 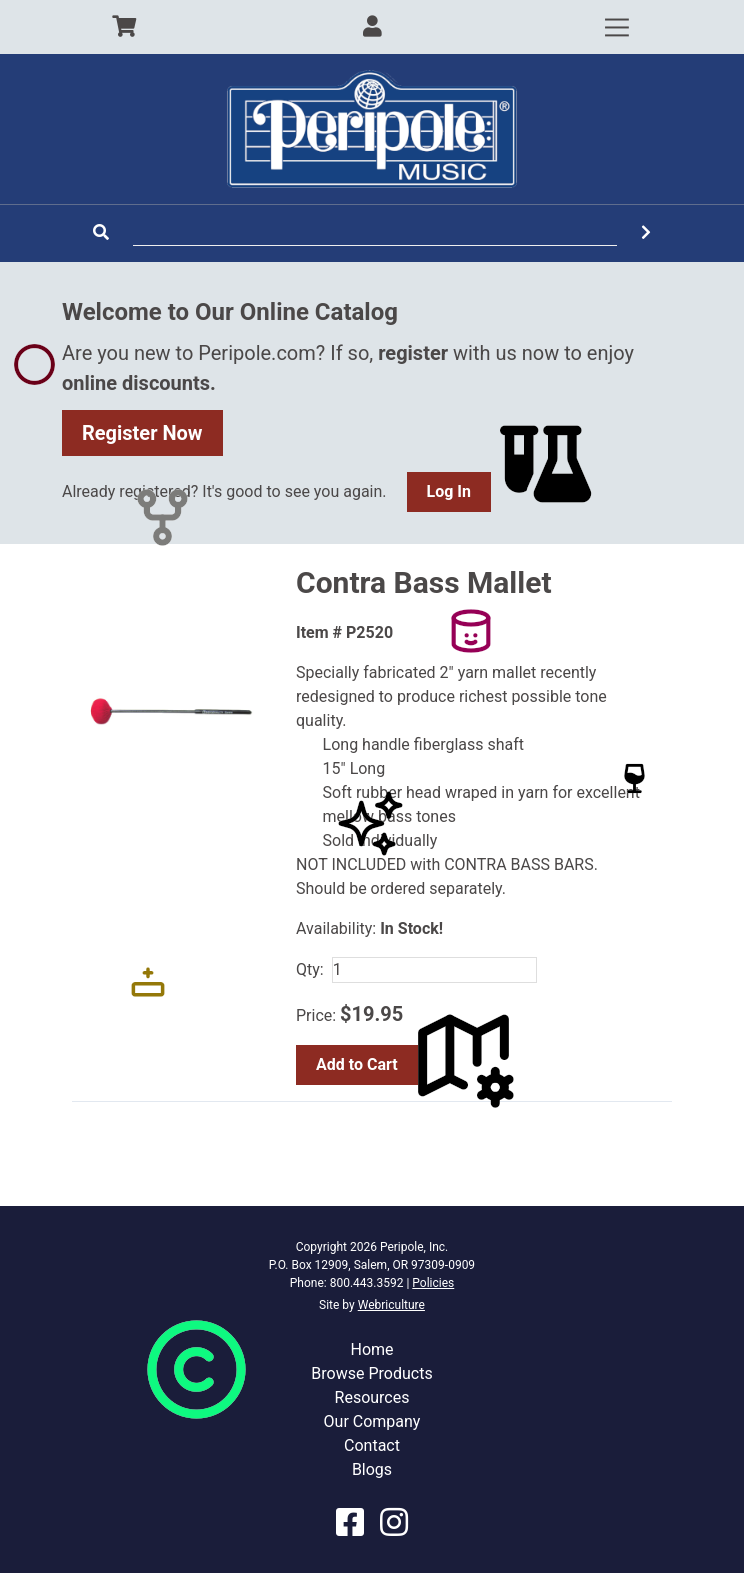 I want to click on access laboratory or science tools, so click(x=548, y=464).